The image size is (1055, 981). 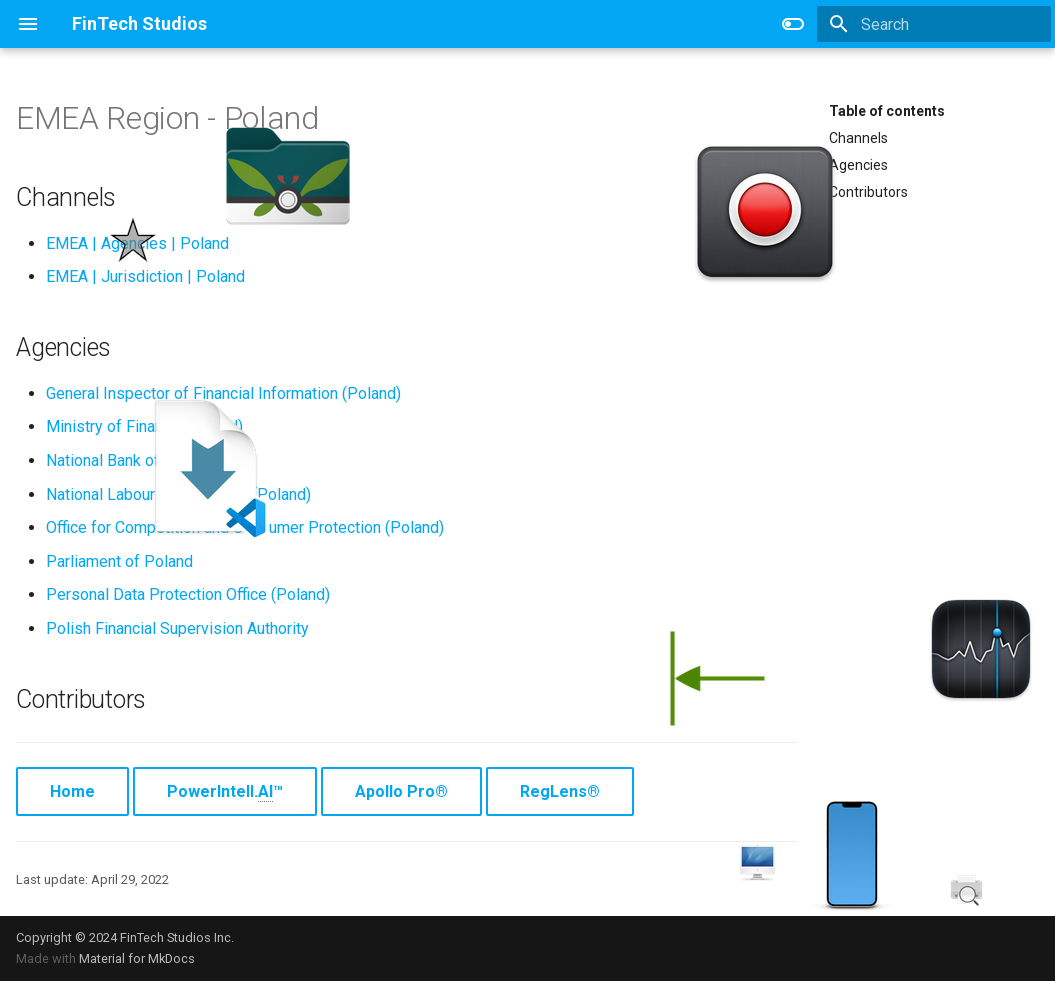 I want to click on represents an iMac desktop computer, so click(x=757, y=860).